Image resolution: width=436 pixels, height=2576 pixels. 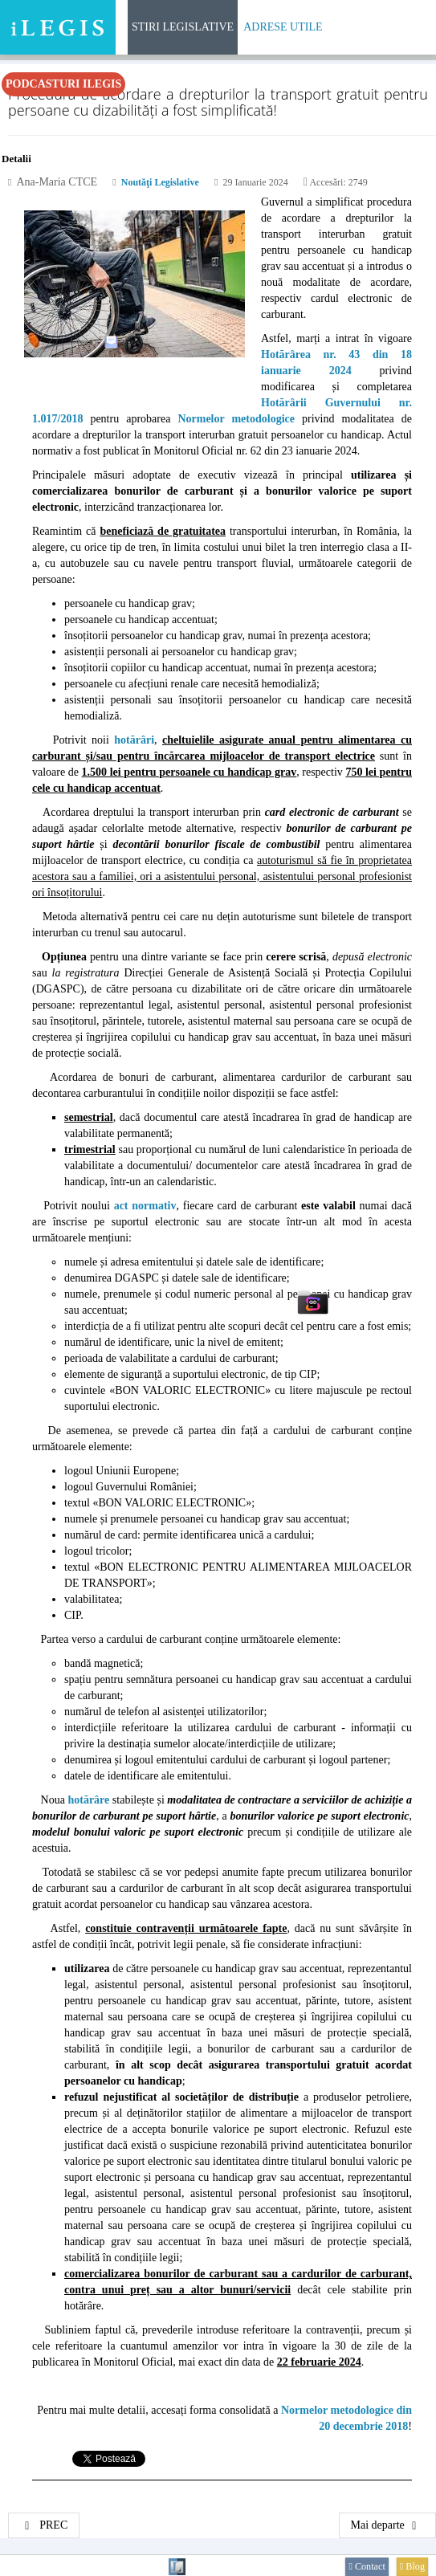 What do you see at coordinates (312, 1302) in the screenshot?
I see `folder containing JetBrains Qodana project files` at bounding box center [312, 1302].